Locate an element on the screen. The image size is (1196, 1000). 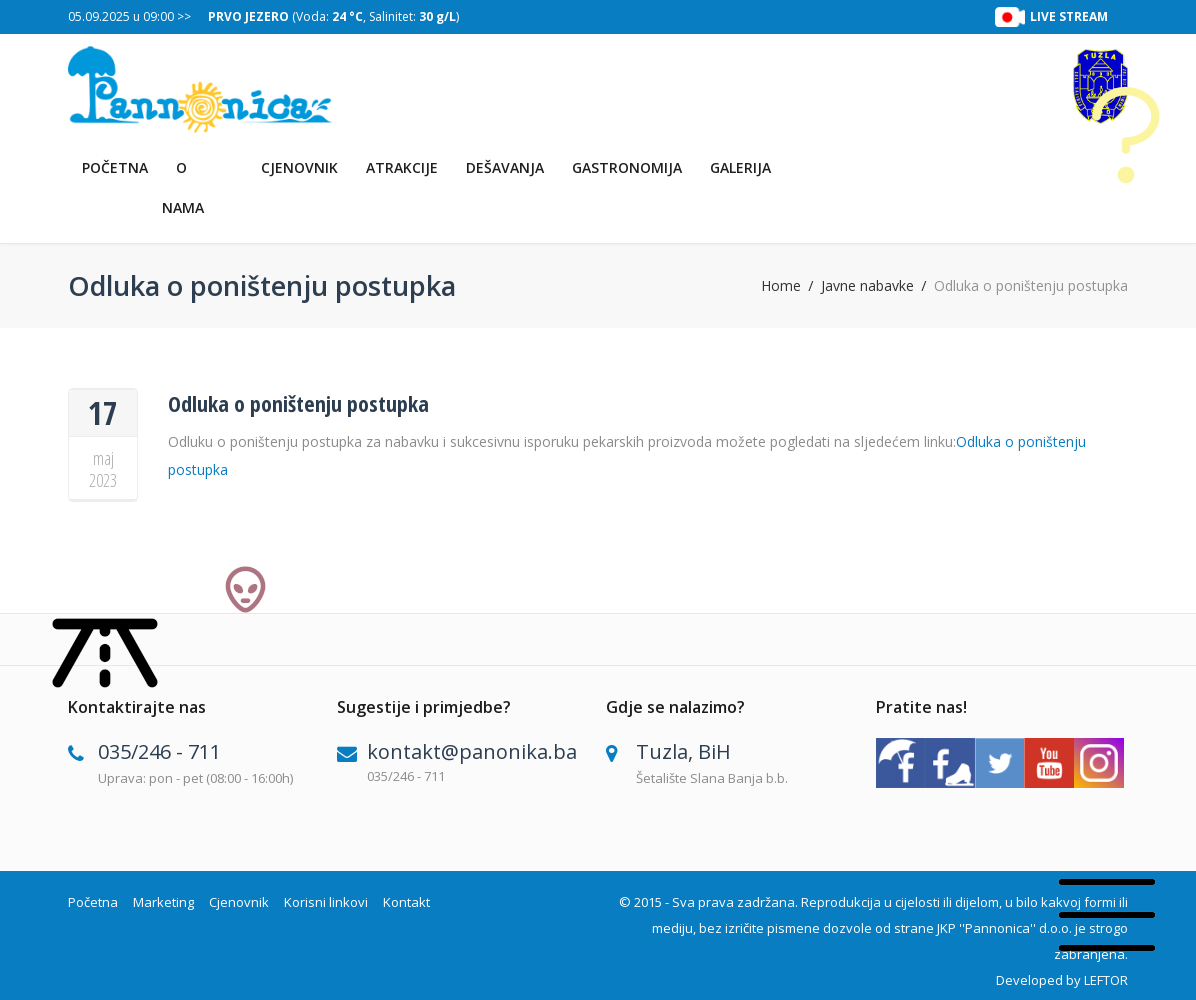
access help or support is located at coordinates (1126, 133).